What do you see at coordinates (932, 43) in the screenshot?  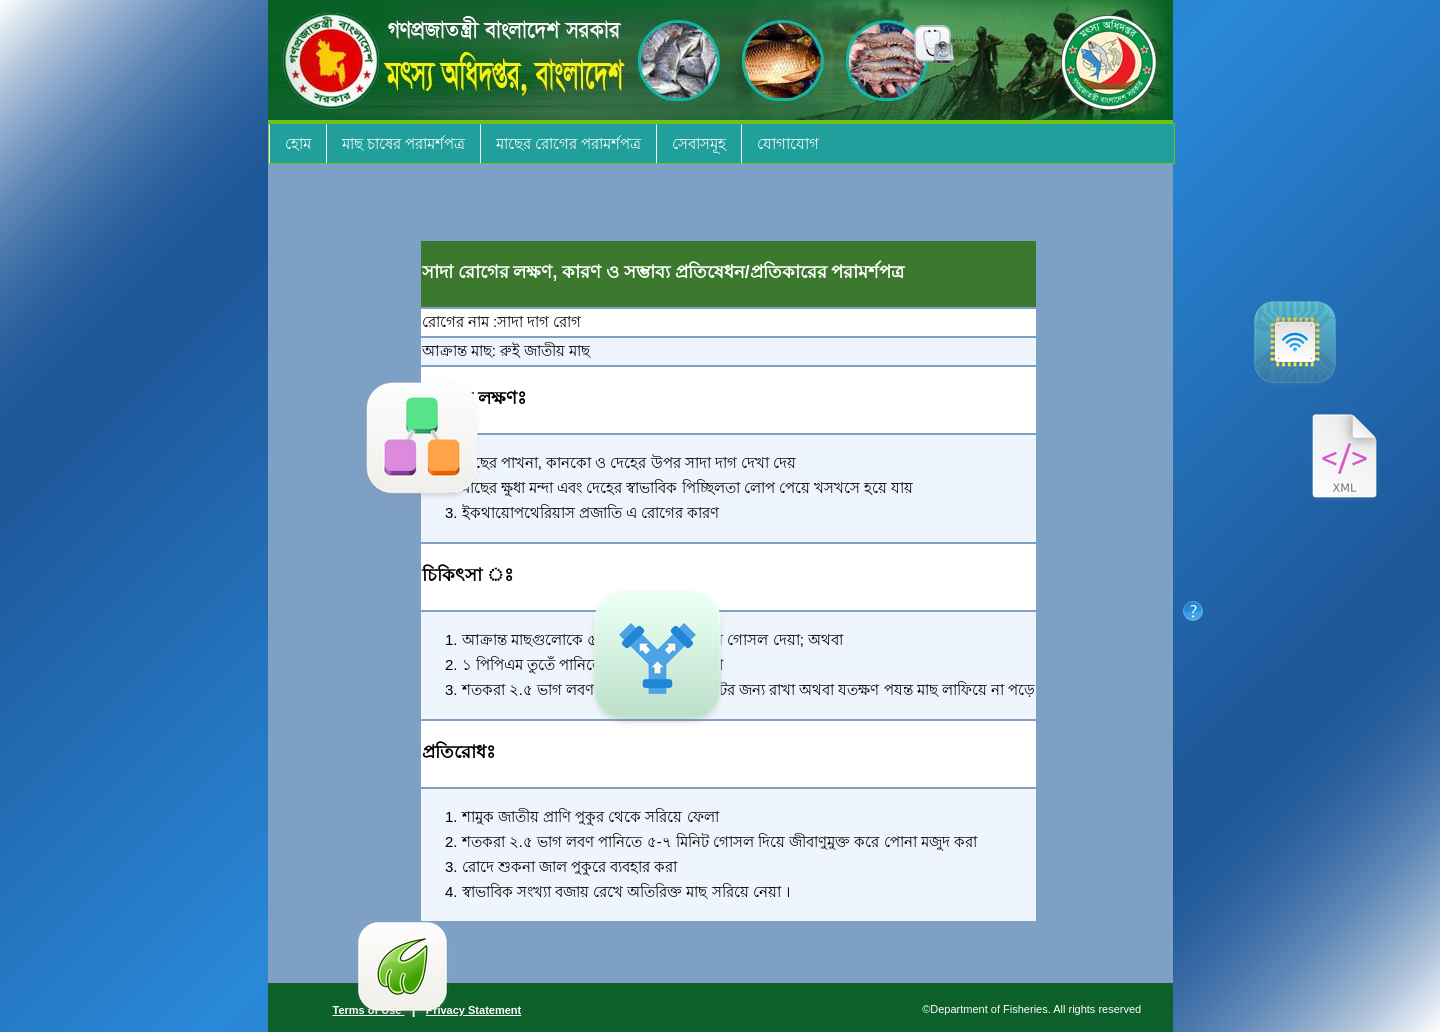 I see `open Disk Utility to manage storage drives` at bounding box center [932, 43].